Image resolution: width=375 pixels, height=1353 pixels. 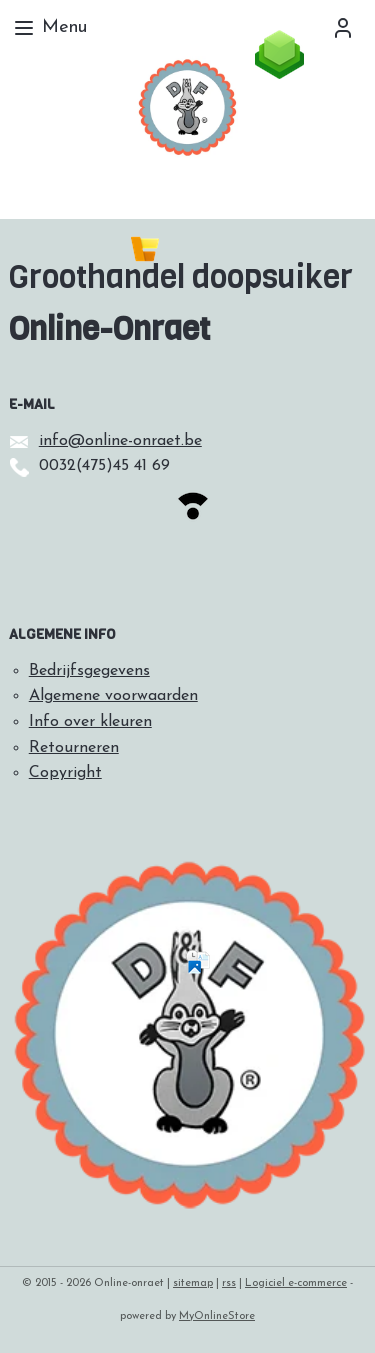 I want to click on open the commerce or shopping app, so click(x=145, y=249).